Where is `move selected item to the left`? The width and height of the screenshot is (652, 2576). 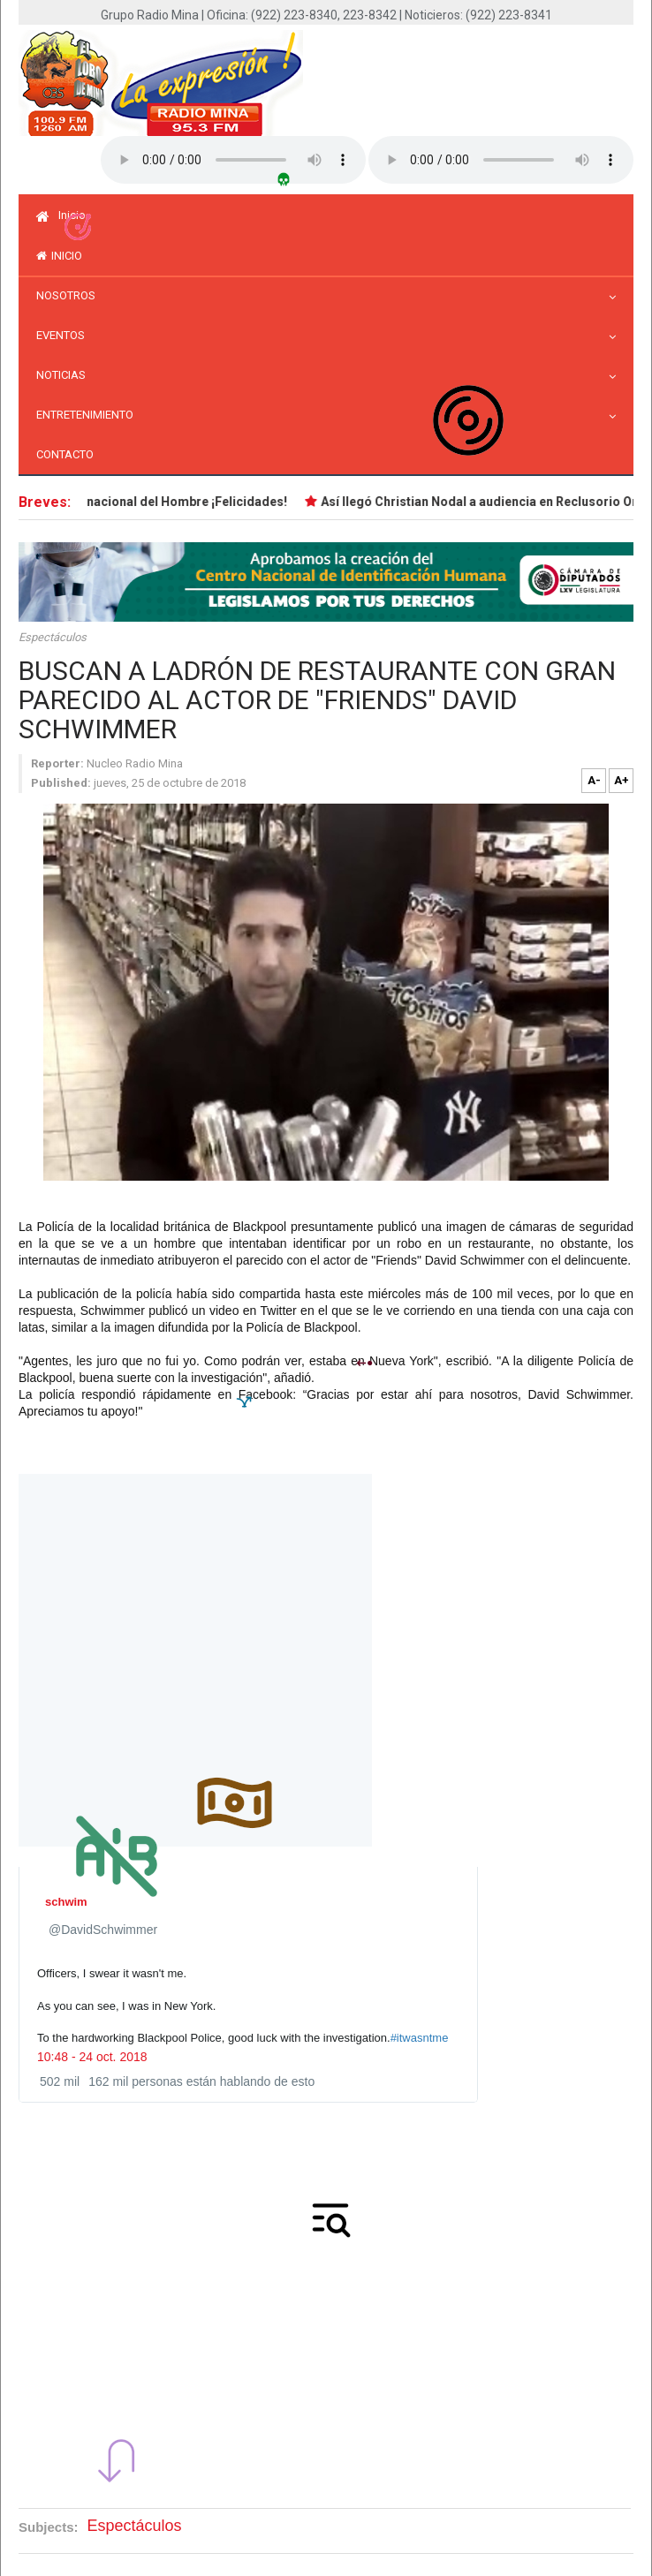
move selected item to the left is located at coordinates (364, 1363).